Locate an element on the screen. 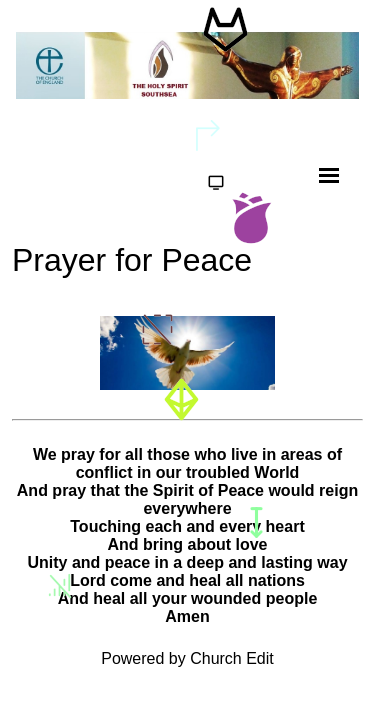 Image resolution: width=375 pixels, height=720 pixels. reply to a message is located at coordinates (205, 135).